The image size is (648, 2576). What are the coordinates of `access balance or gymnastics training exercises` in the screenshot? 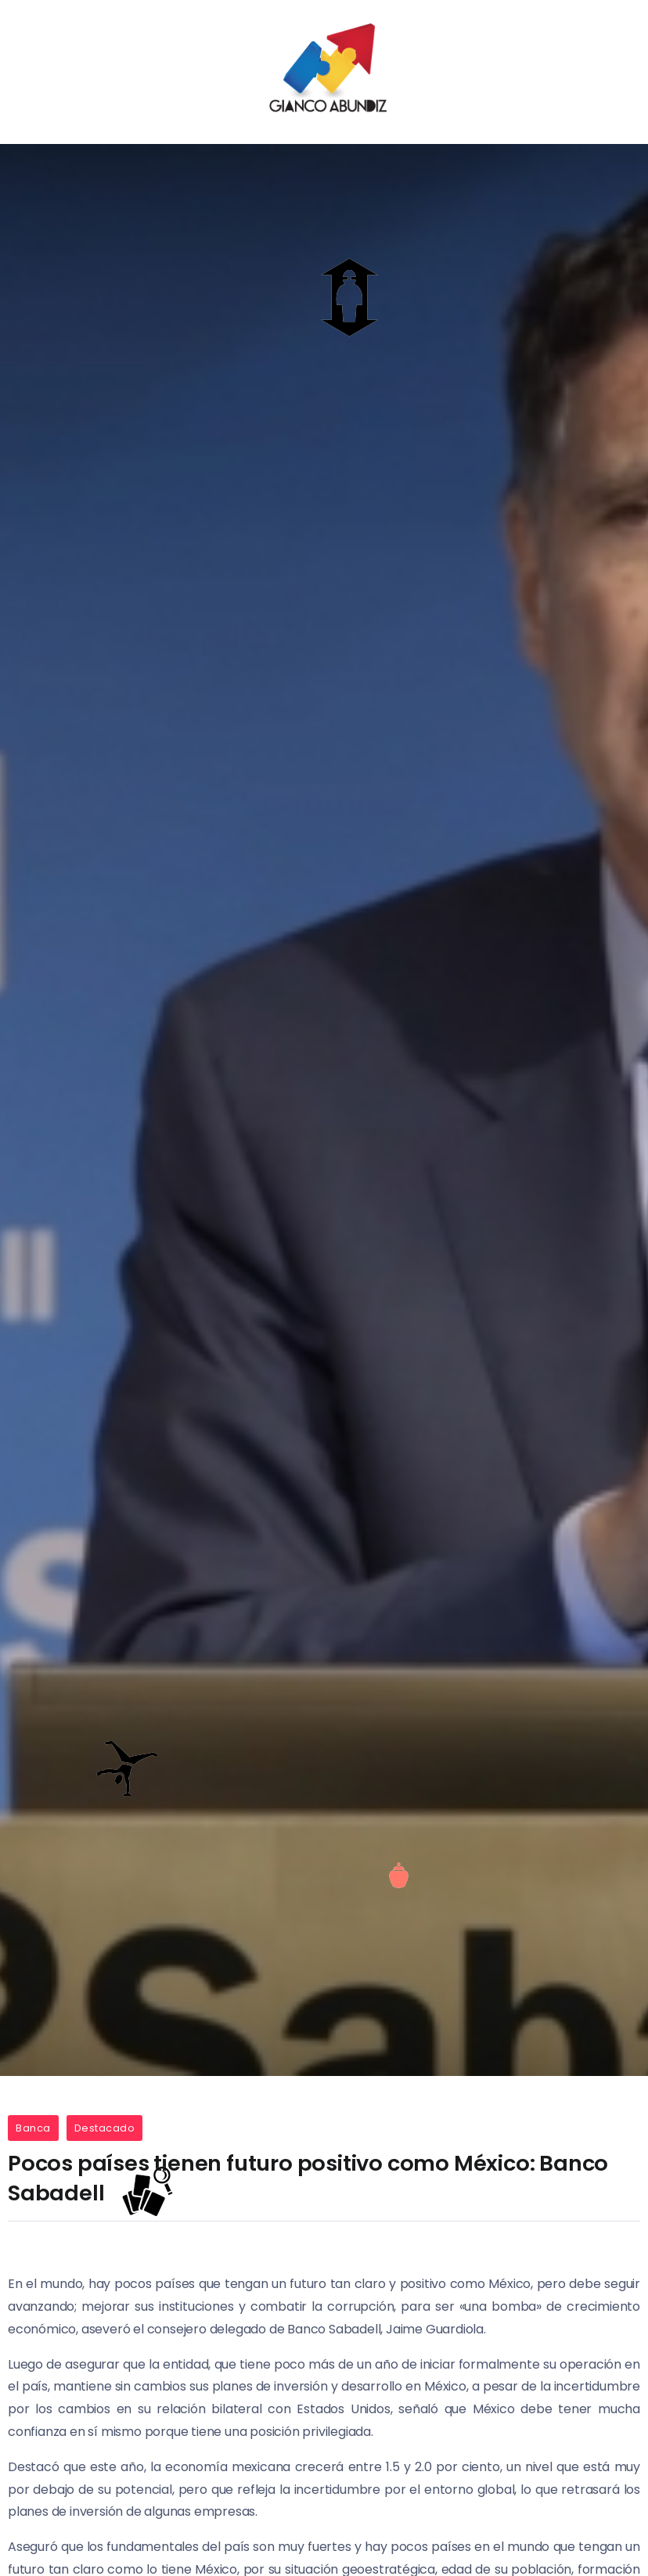 It's located at (127, 1768).